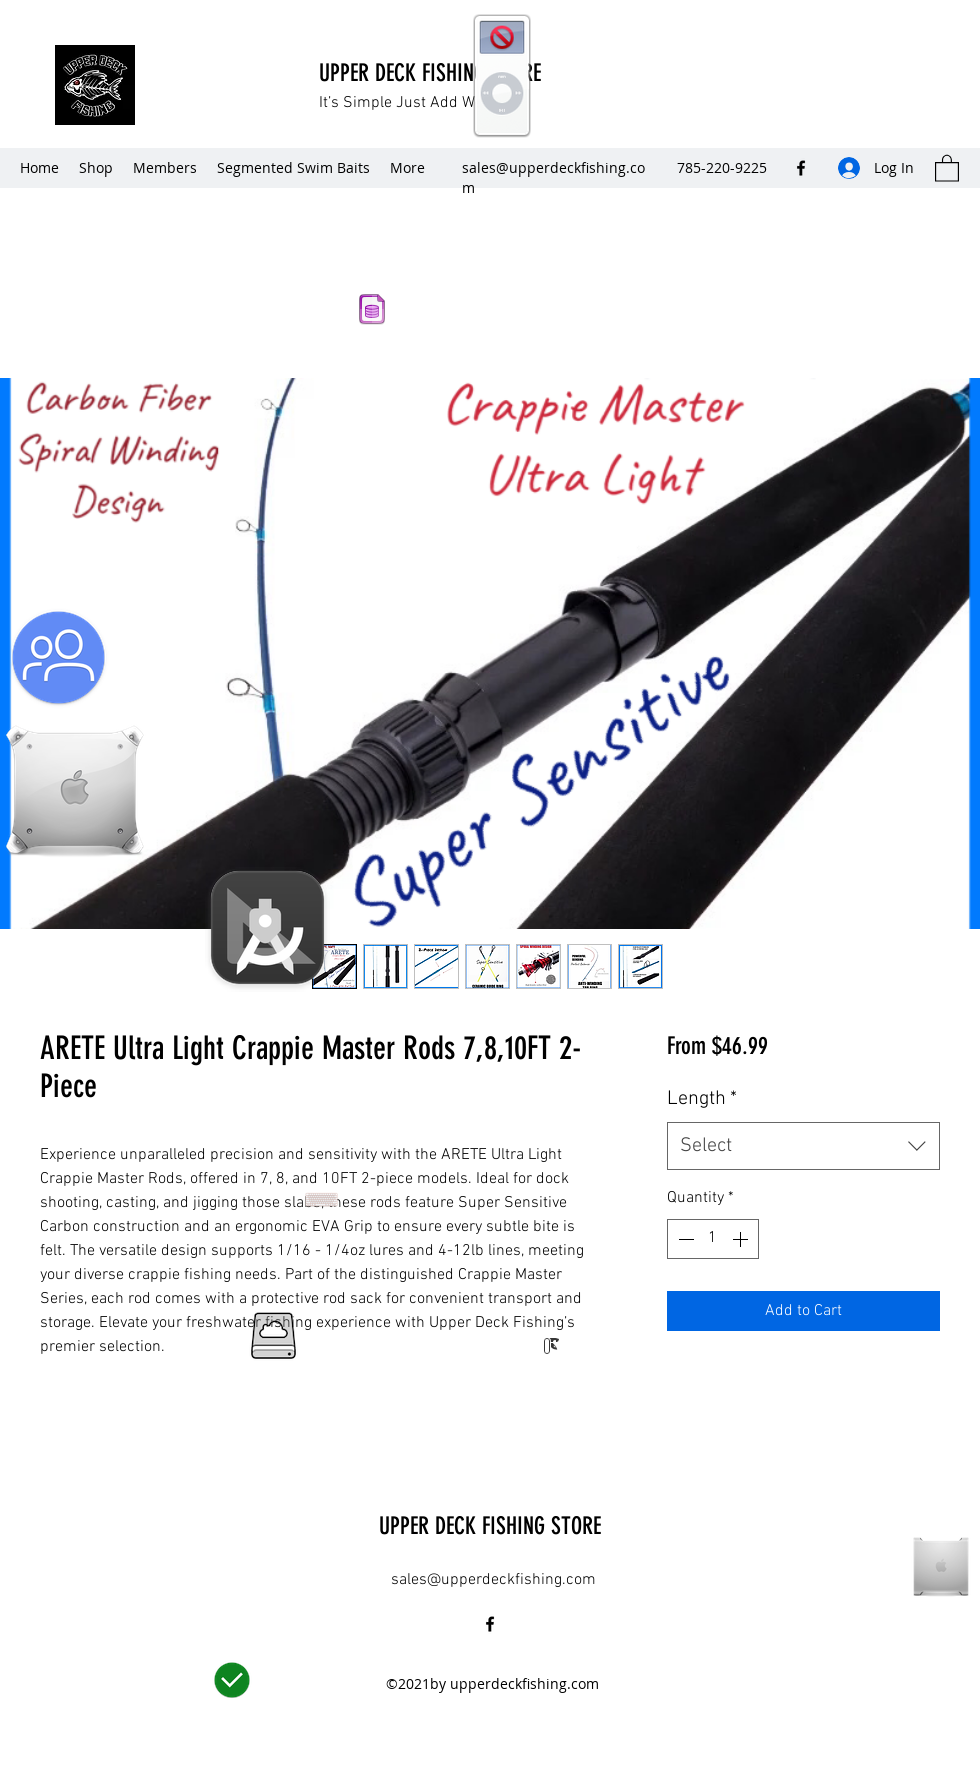 The width and height of the screenshot is (980, 1787). Describe the element at coordinates (941, 1567) in the screenshot. I see `indicates mac pro desktop computer in system settings` at that location.